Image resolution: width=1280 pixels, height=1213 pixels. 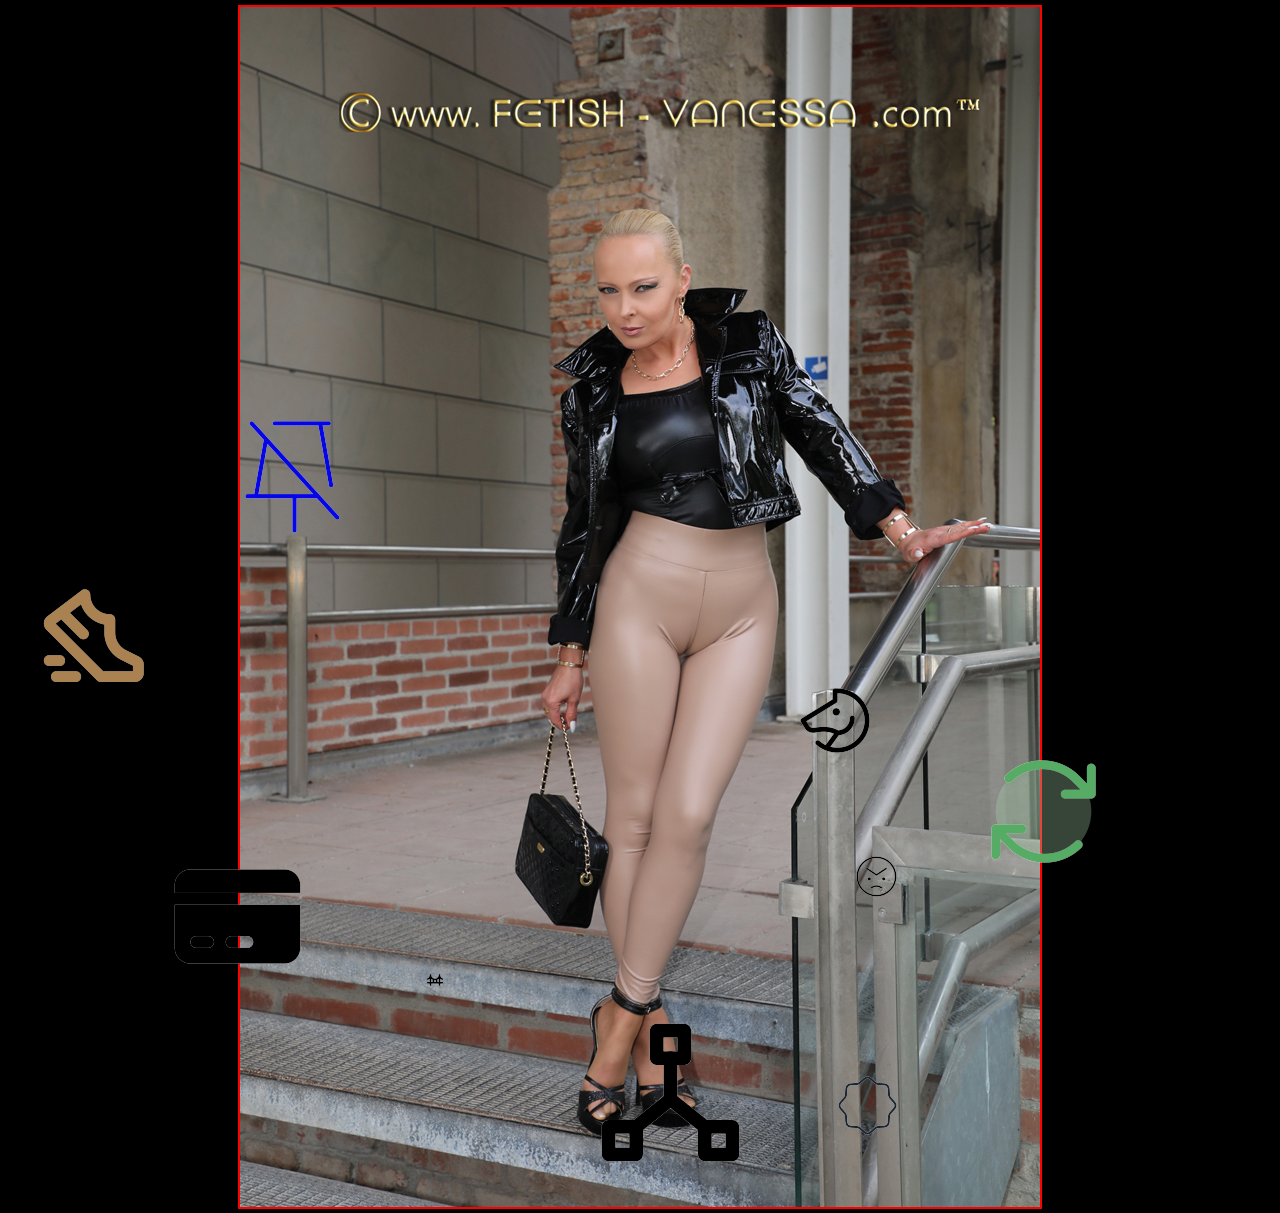 I want to click on manage payment methods, so click(x=237, y=916).